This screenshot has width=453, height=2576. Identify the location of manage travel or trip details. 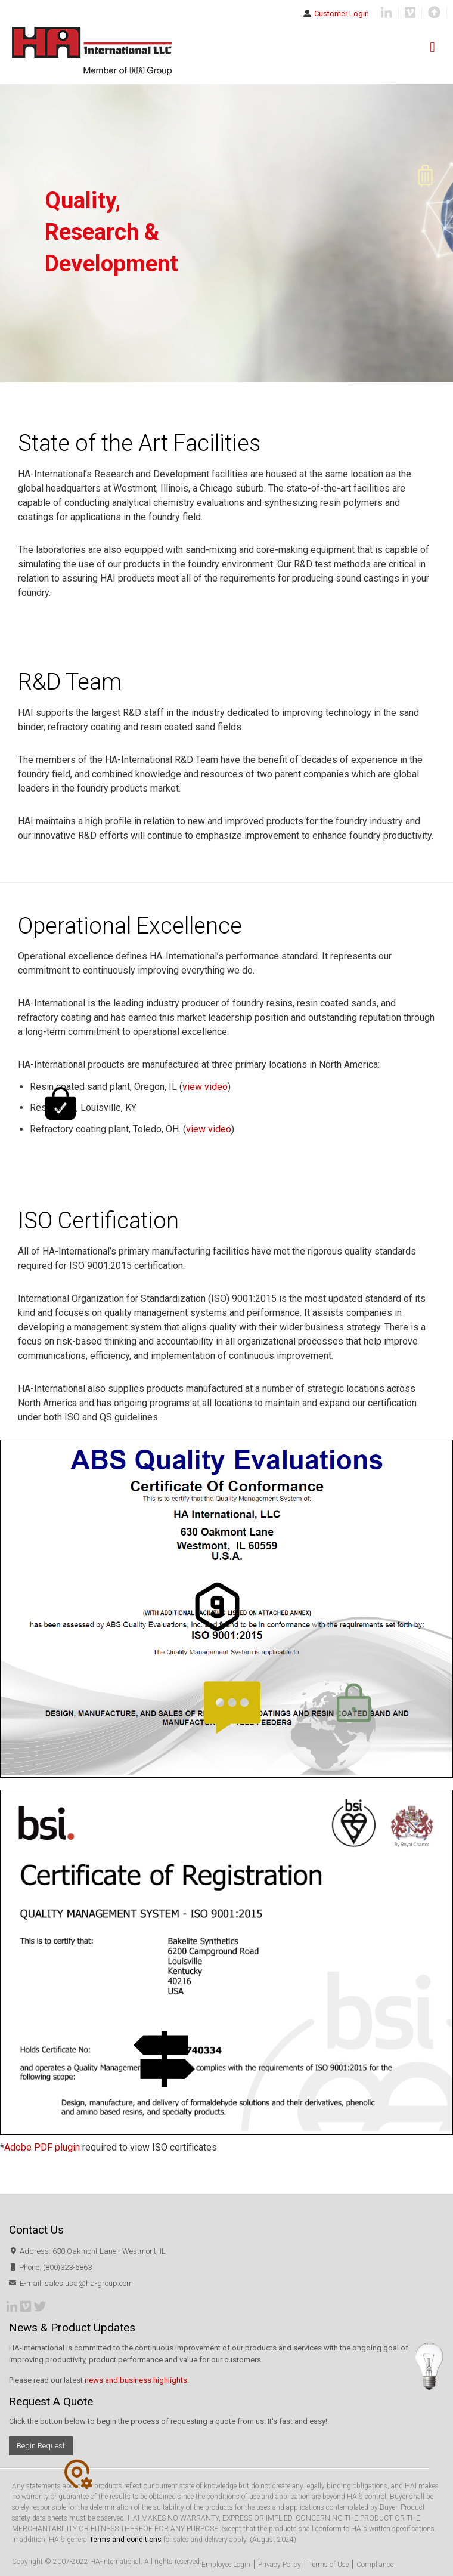
(425, 176).